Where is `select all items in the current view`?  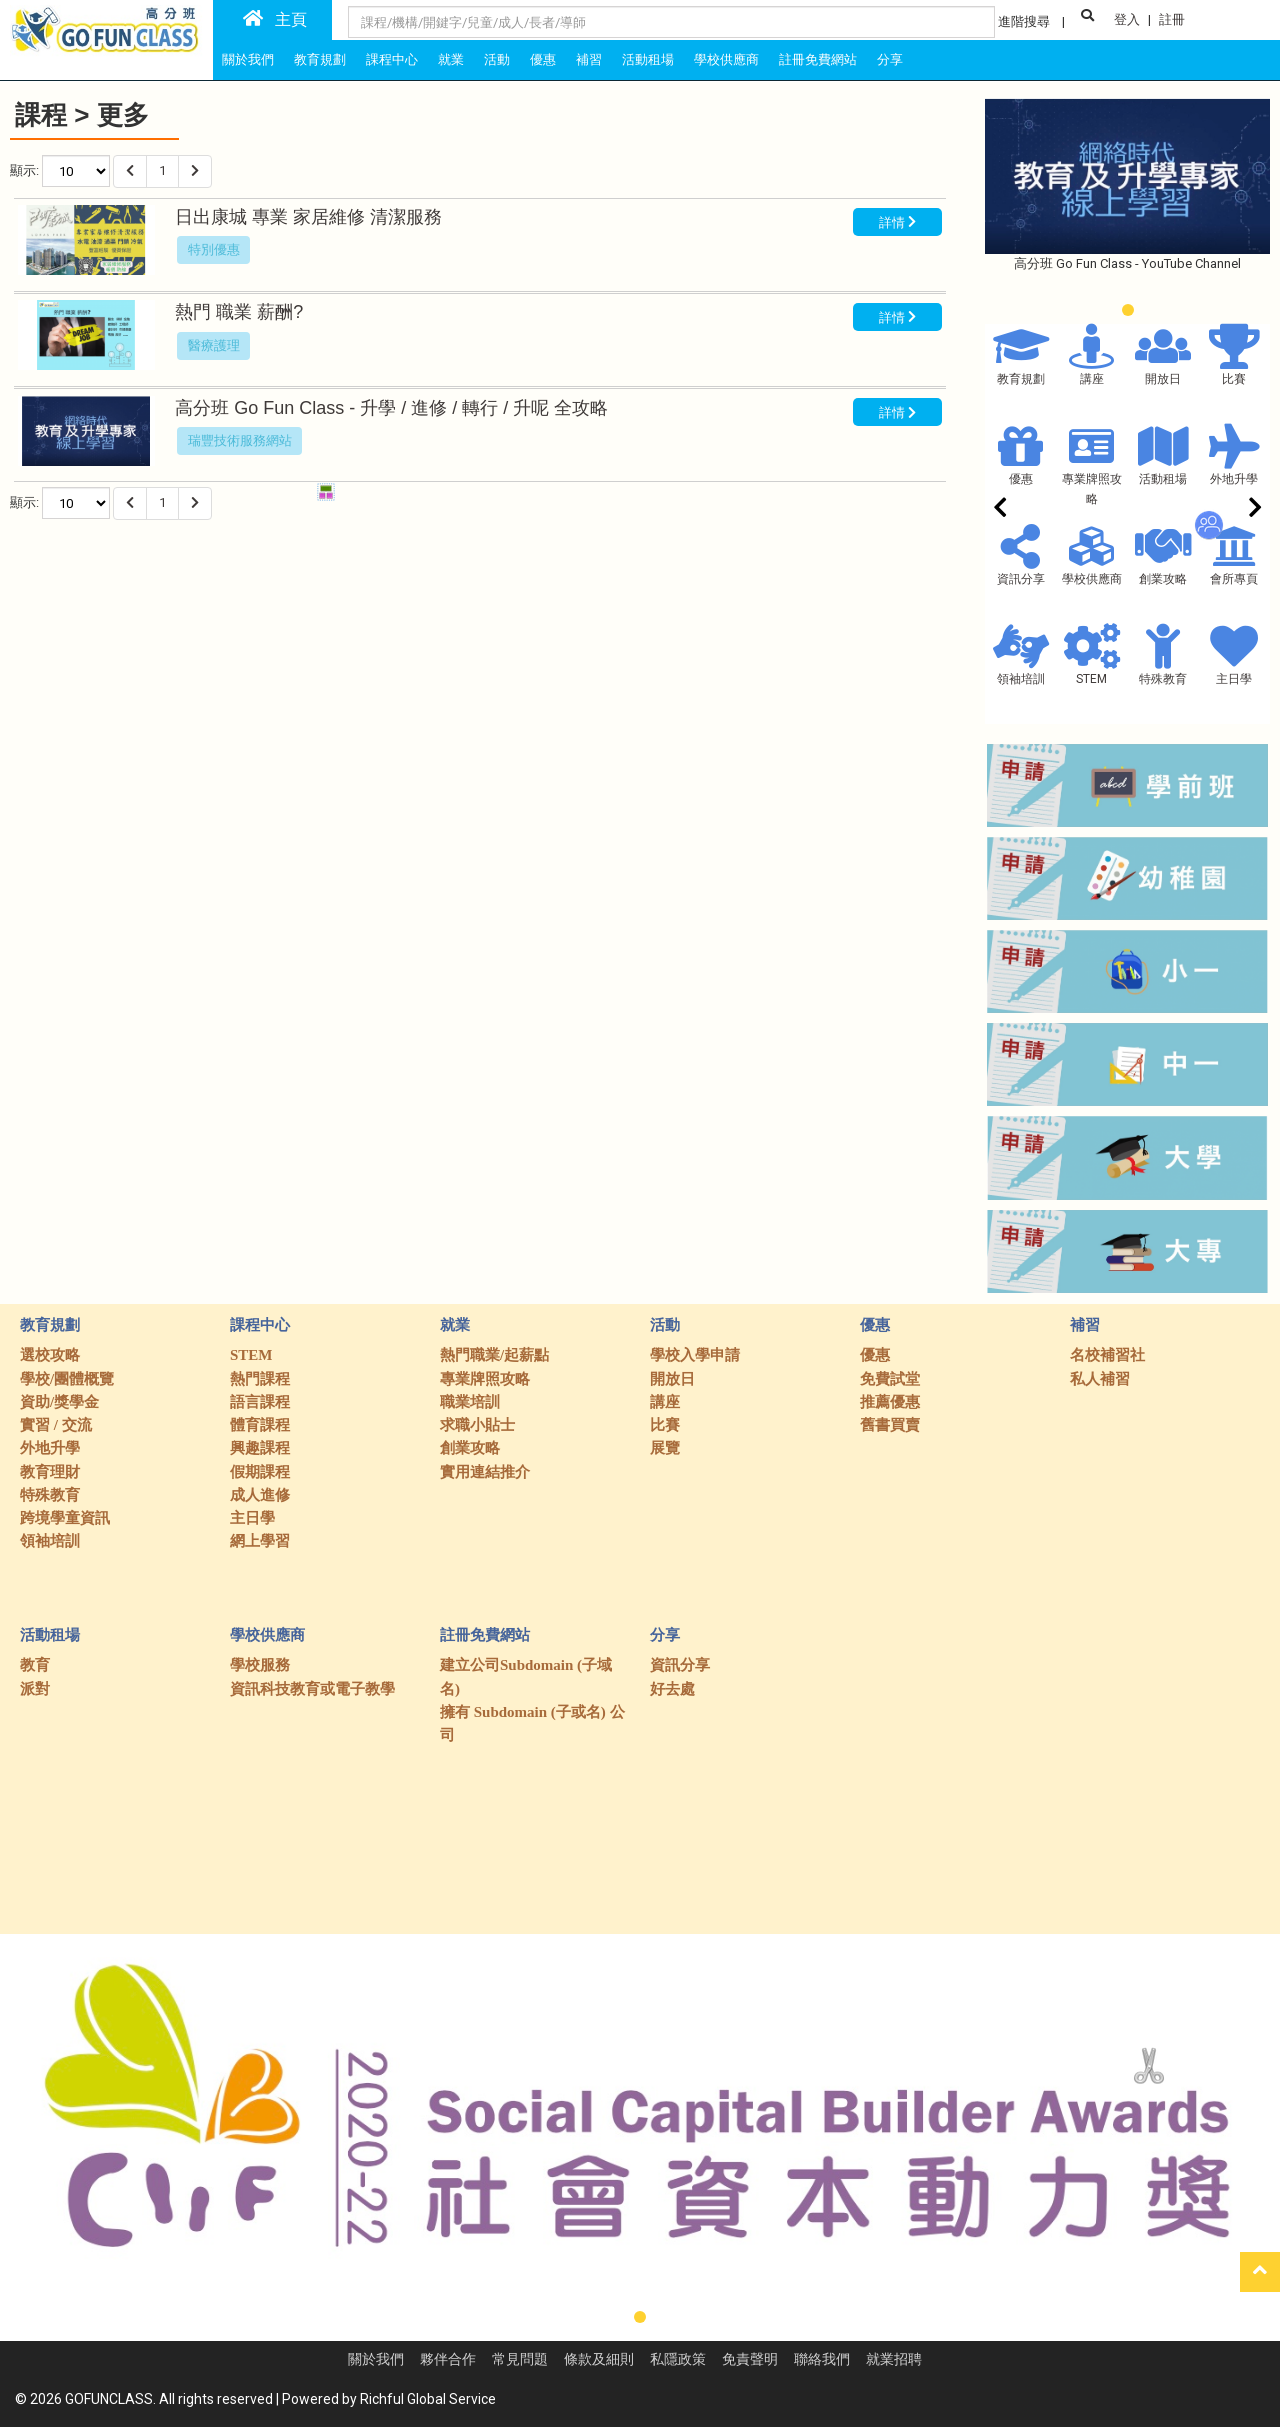
select all items in the current view is located at coordinates (326, 492).